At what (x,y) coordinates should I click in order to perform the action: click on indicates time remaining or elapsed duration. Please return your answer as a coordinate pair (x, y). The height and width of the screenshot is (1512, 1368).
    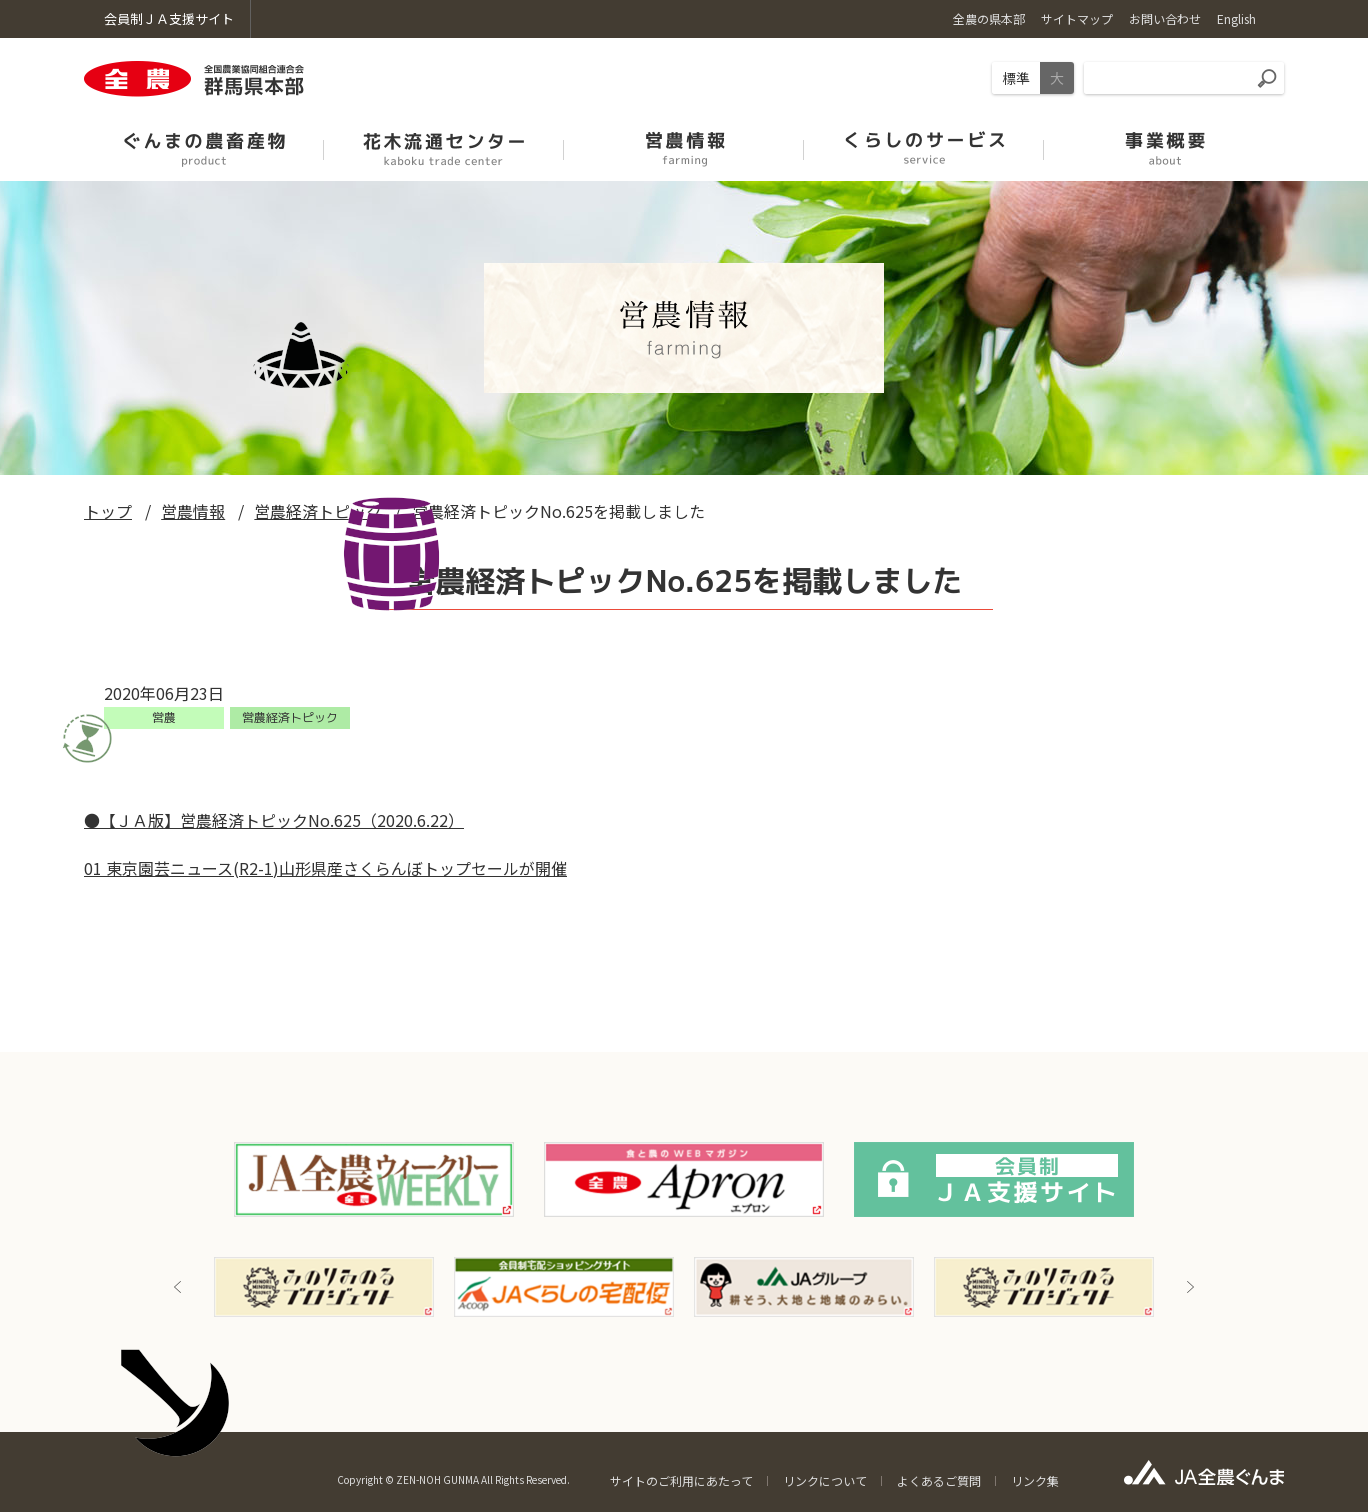
    Looking at the image, I should click on (87, 738).